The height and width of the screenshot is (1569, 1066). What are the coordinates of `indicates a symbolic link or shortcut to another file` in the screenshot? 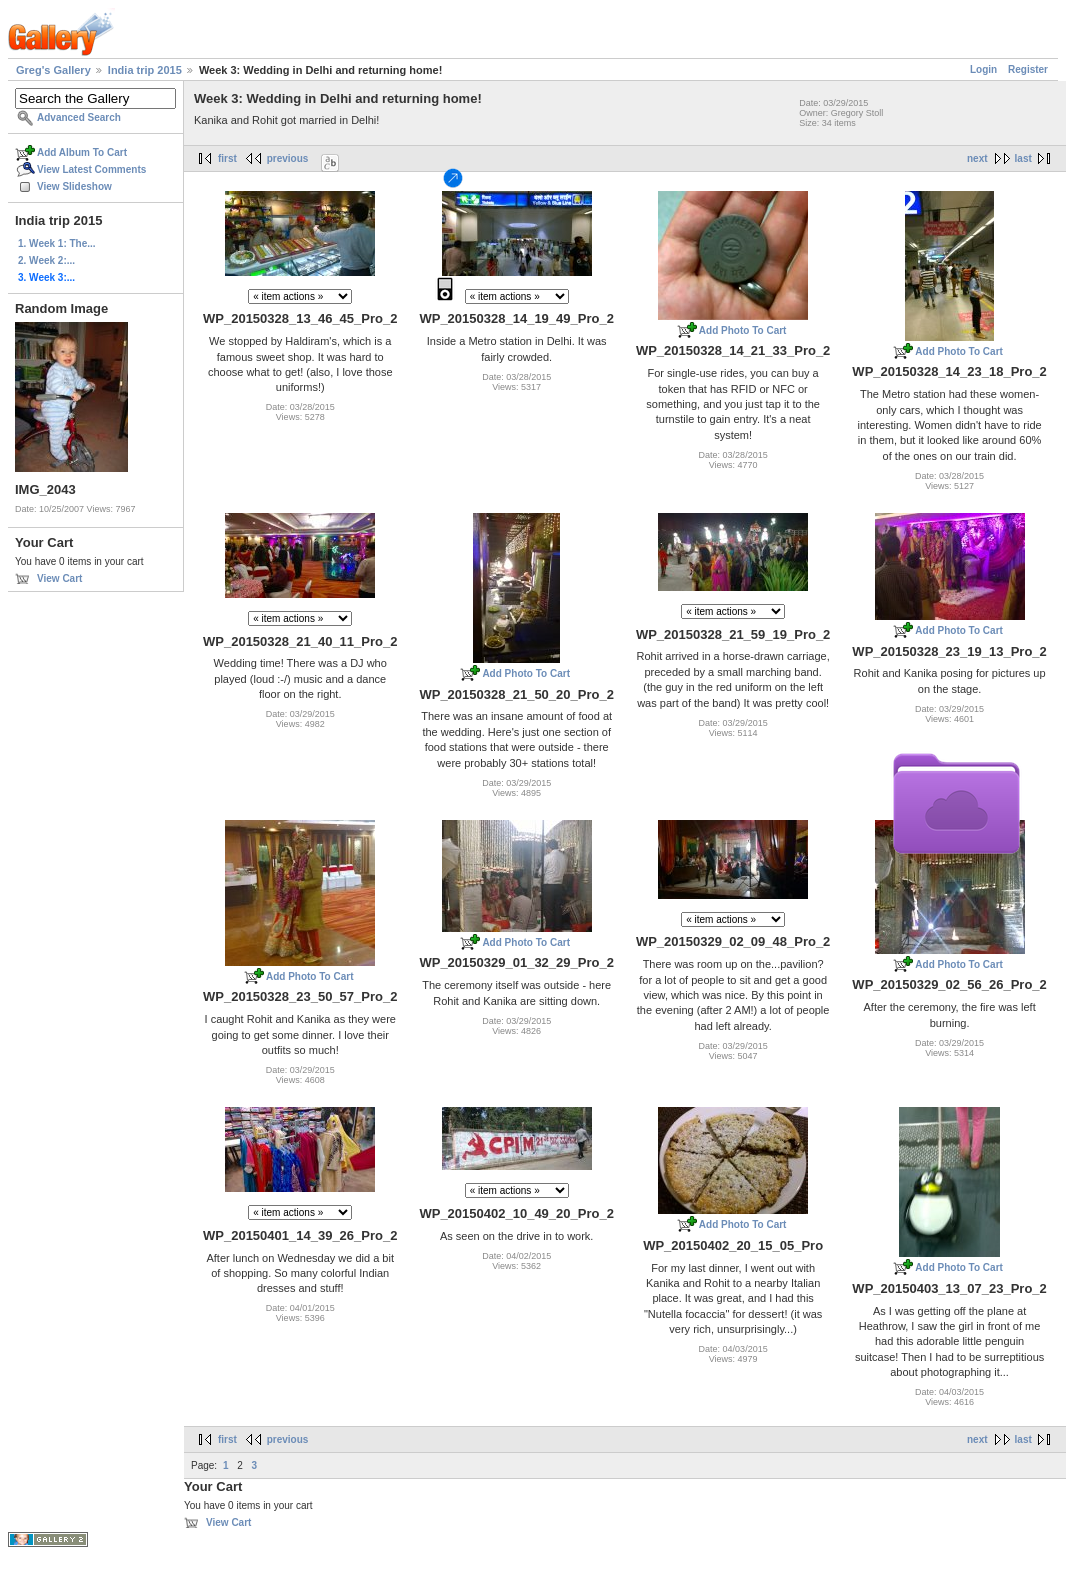 It's located at (453, 178).